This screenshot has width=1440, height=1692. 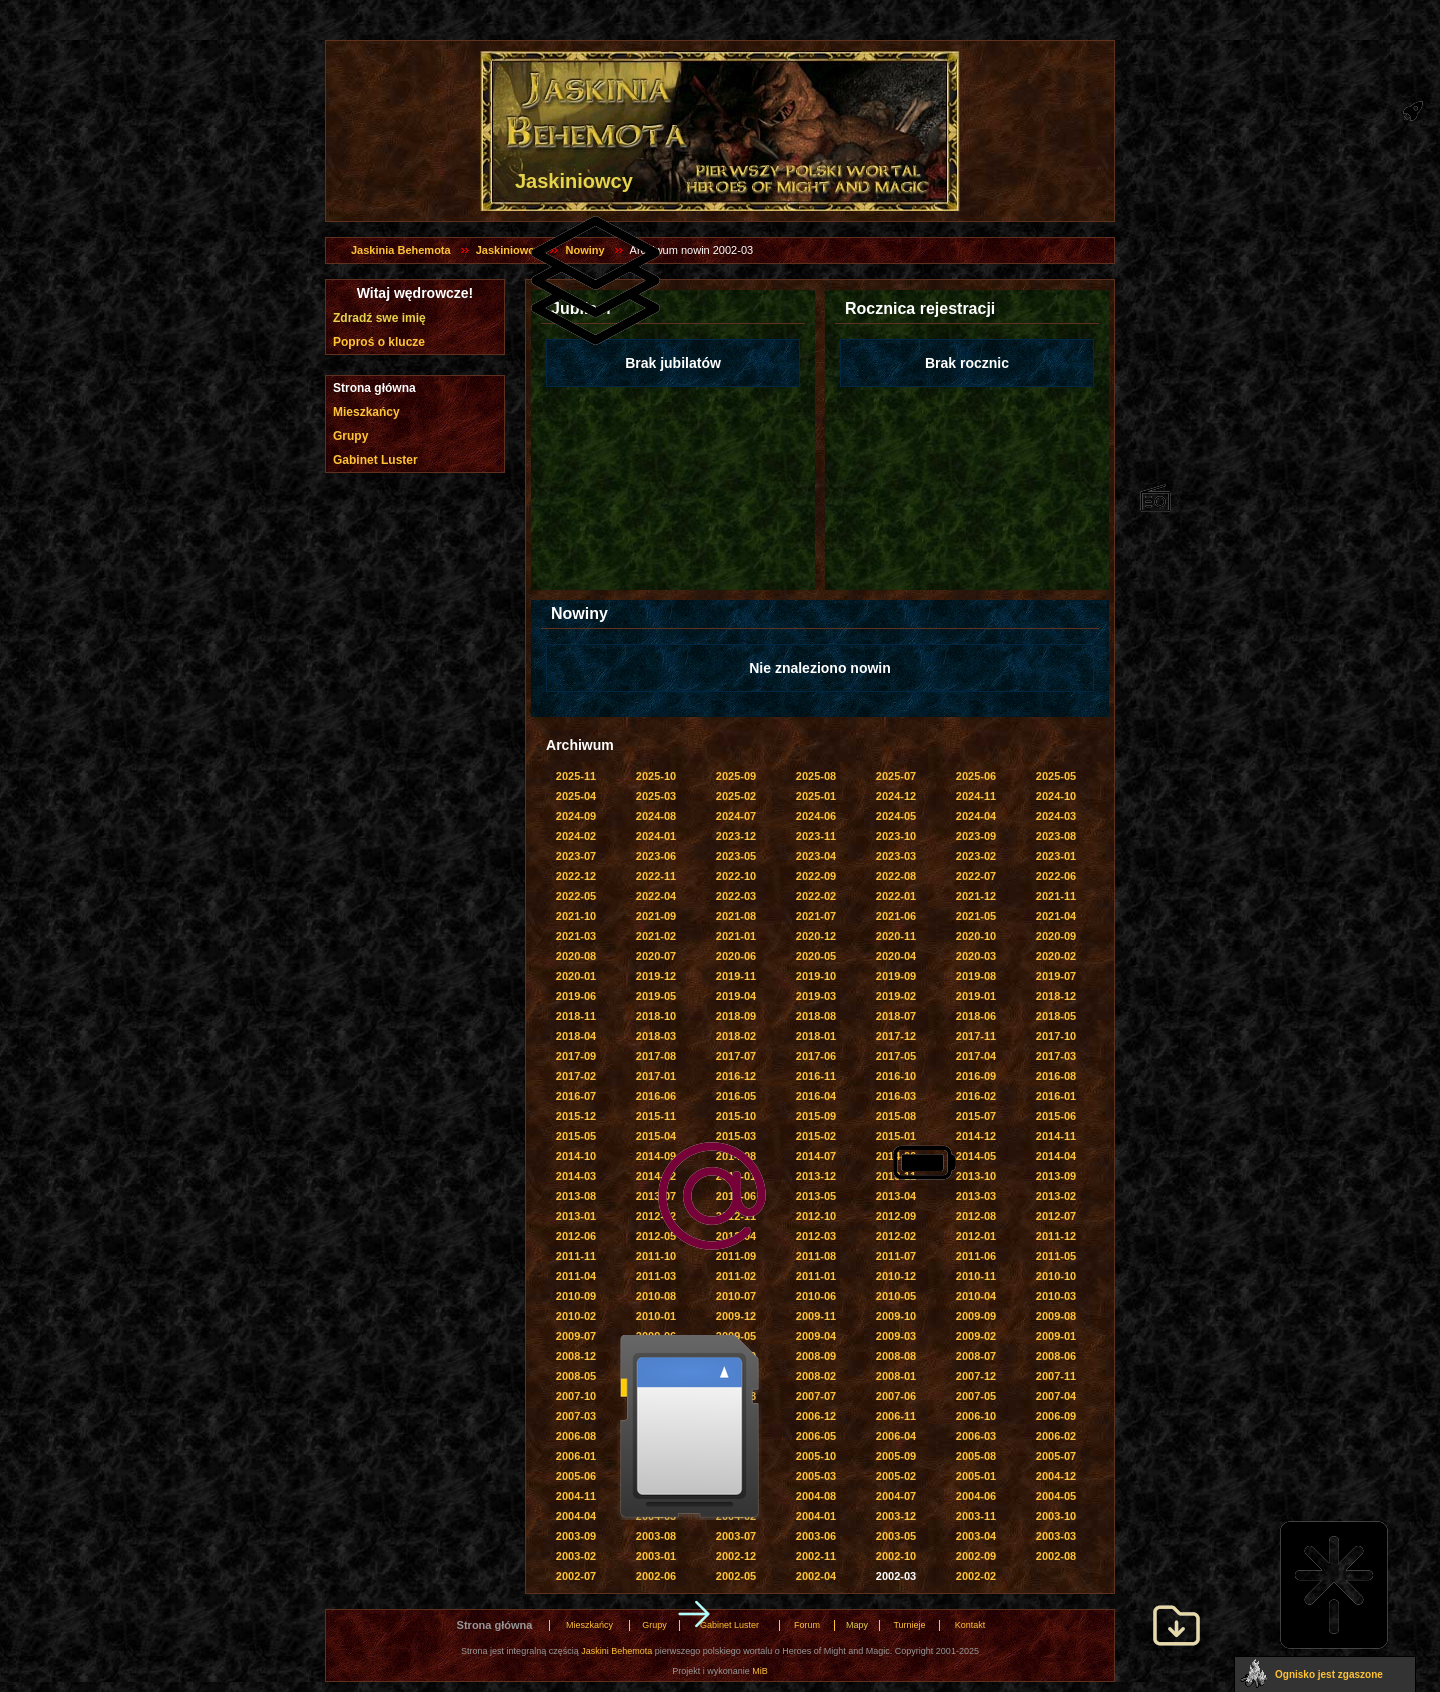 I want to click on access SD card or memory card storage, so click(x=689, y=1427).